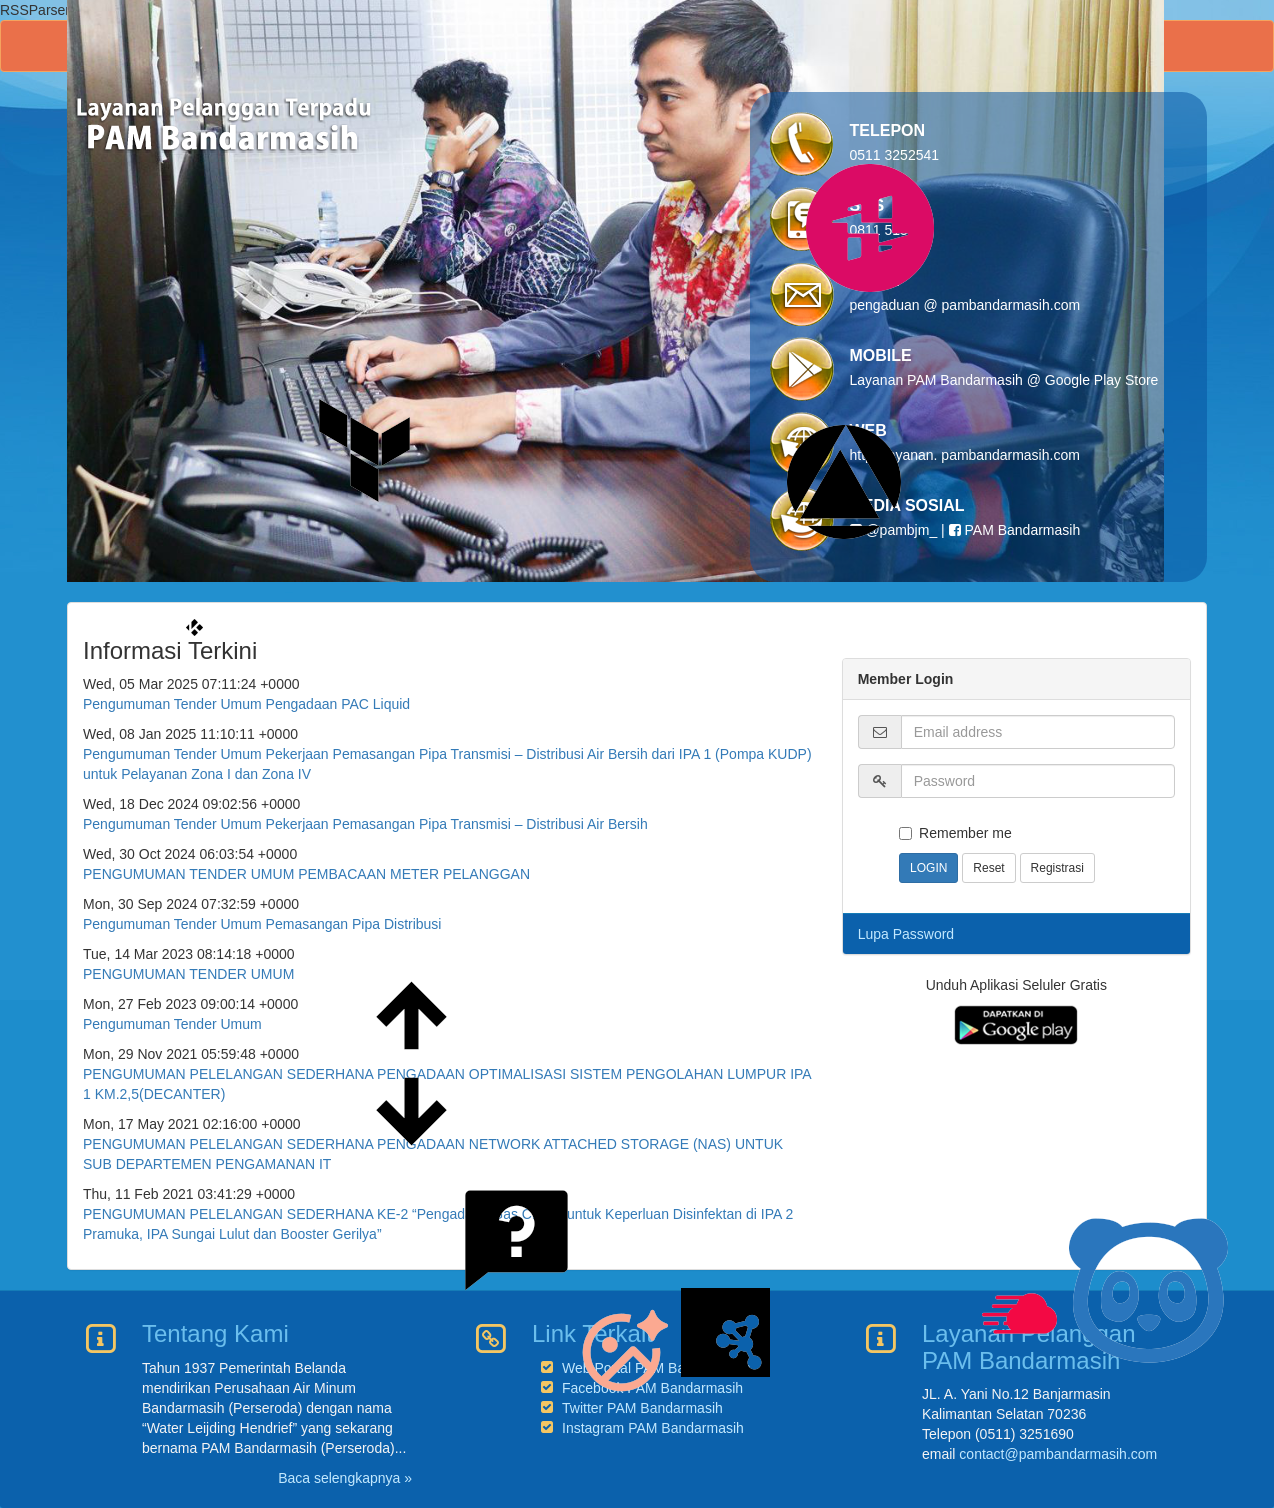  What do you see at coordinates (411, 1063) in the screenshot?
I see `expand content vertically` at bounding box center [411, 1063].